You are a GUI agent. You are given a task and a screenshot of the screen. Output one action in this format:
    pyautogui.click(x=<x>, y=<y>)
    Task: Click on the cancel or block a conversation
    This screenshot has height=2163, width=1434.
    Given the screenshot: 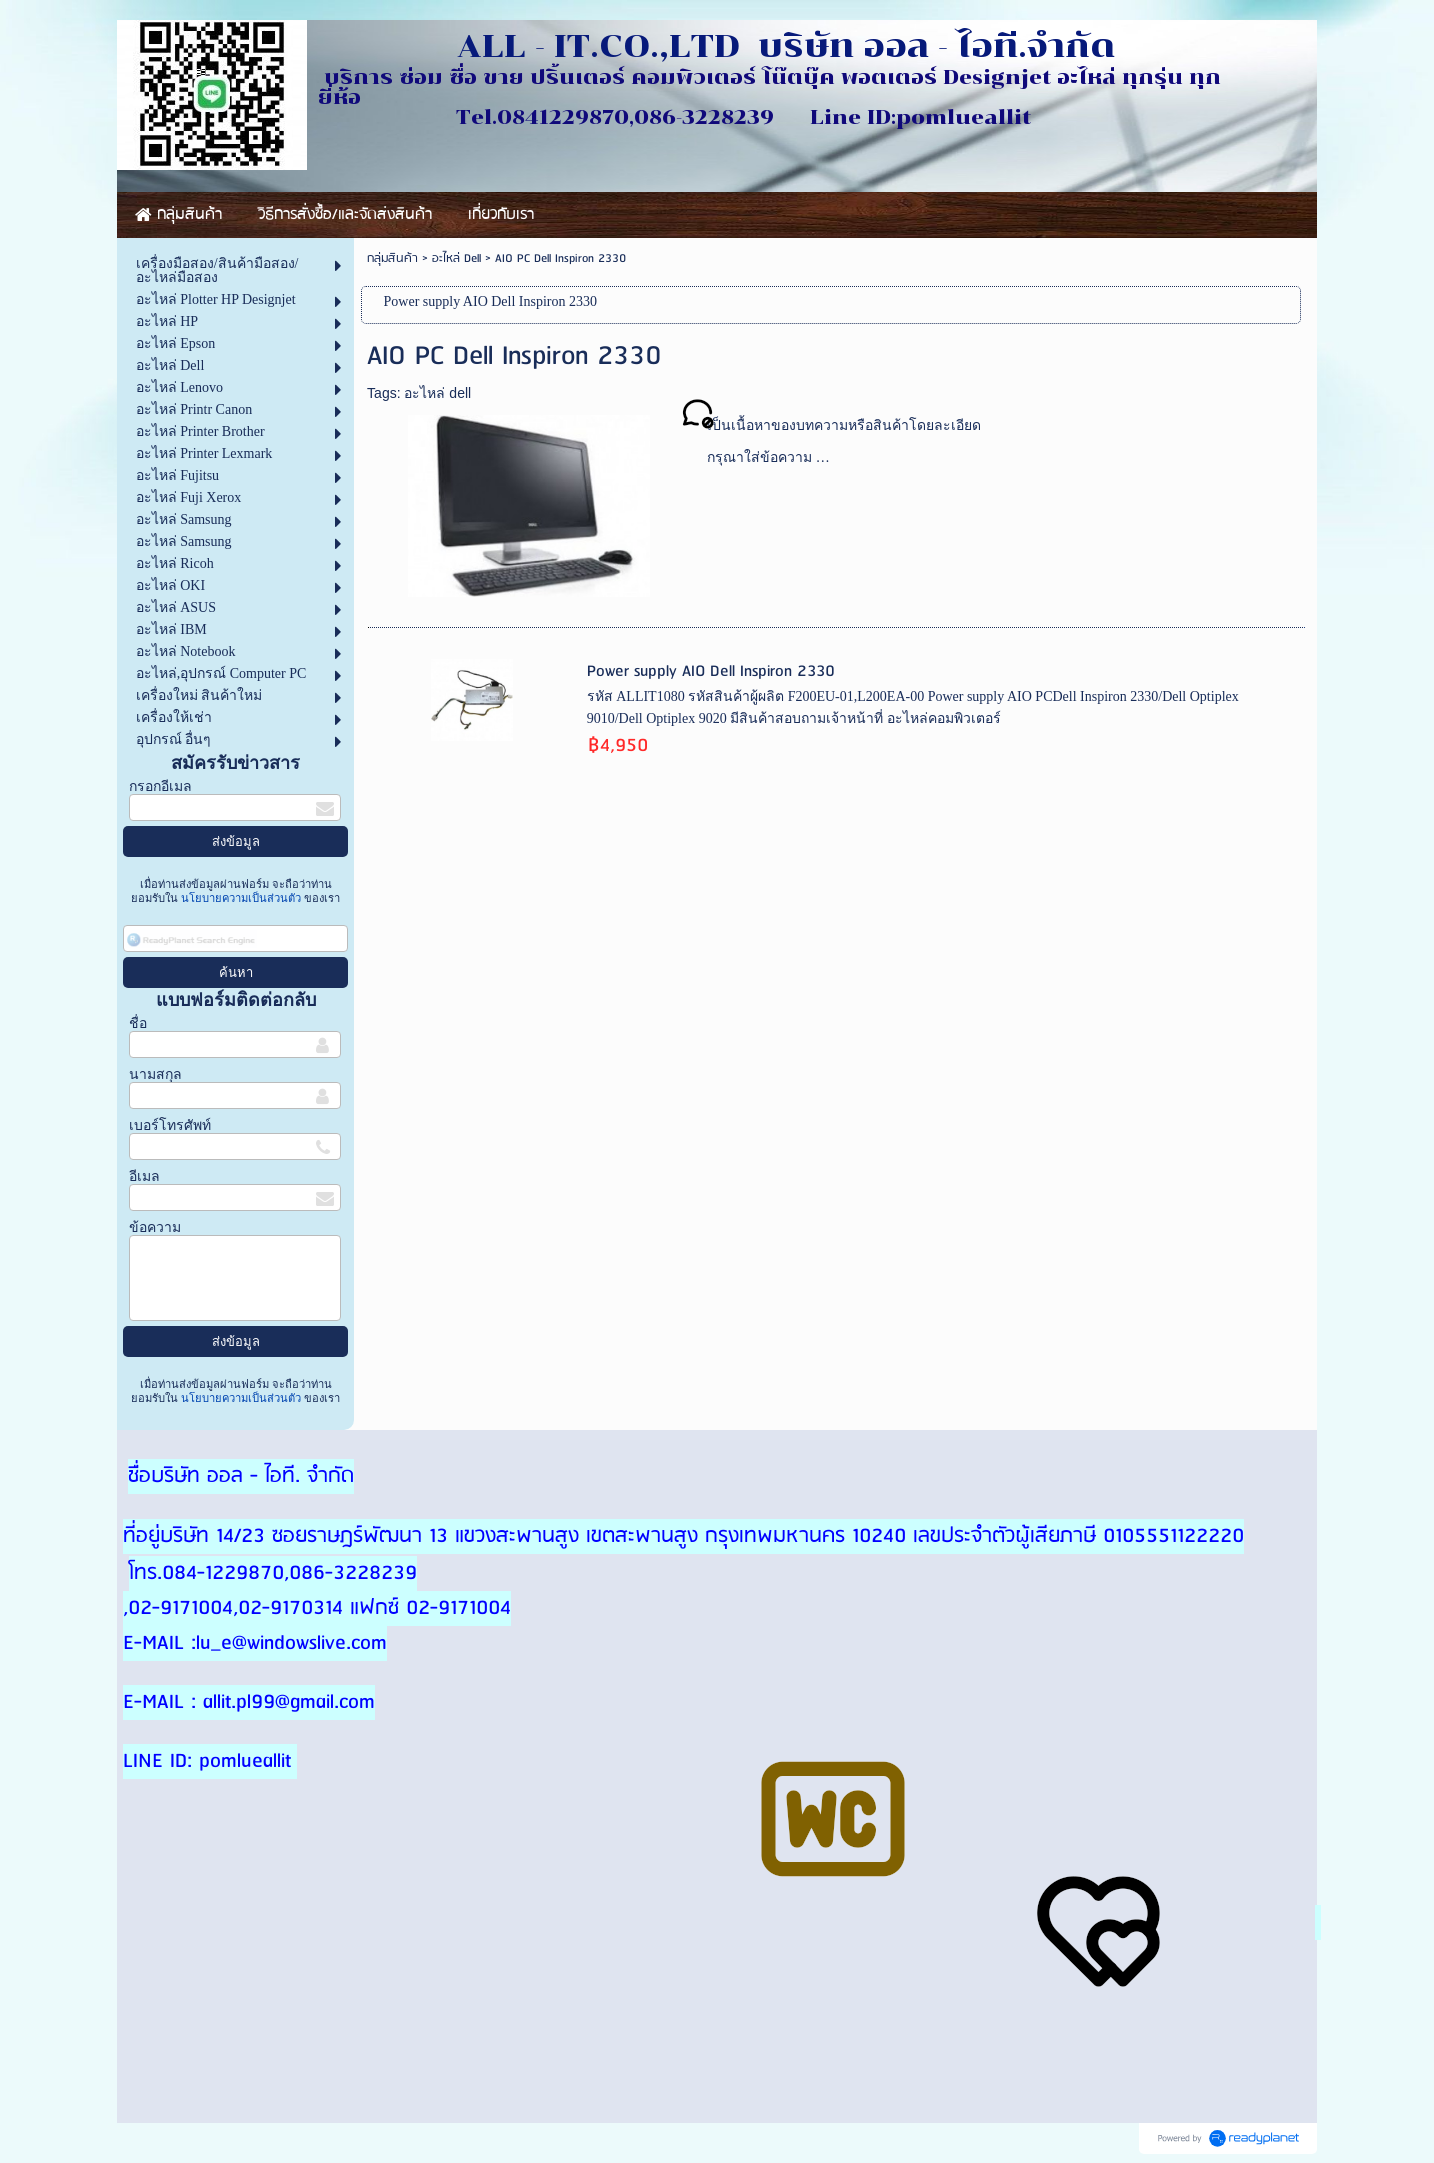 What is the action you would take?
    pyautogui.click(x=697, y=412)
    